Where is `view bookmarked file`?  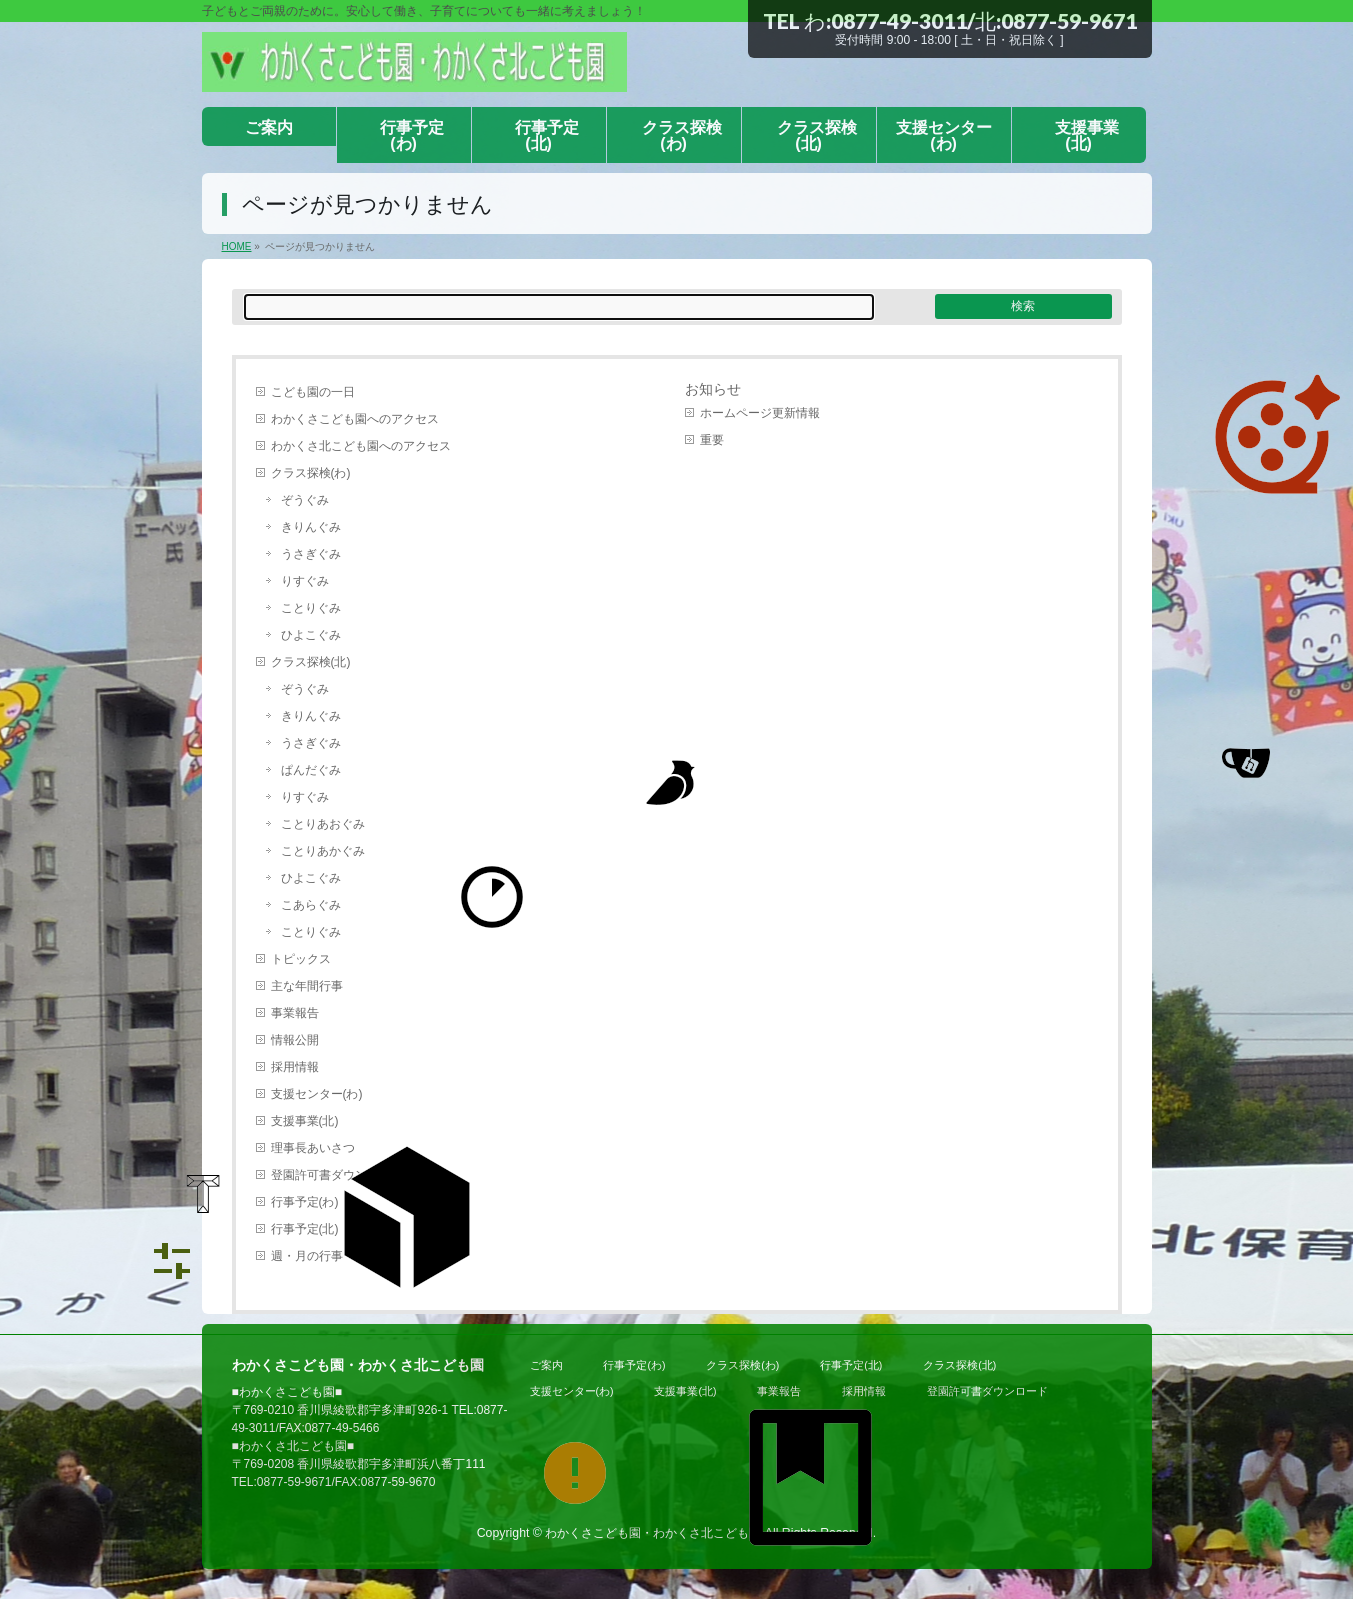 view bookmarked file is located at coordinates (810, 1477).